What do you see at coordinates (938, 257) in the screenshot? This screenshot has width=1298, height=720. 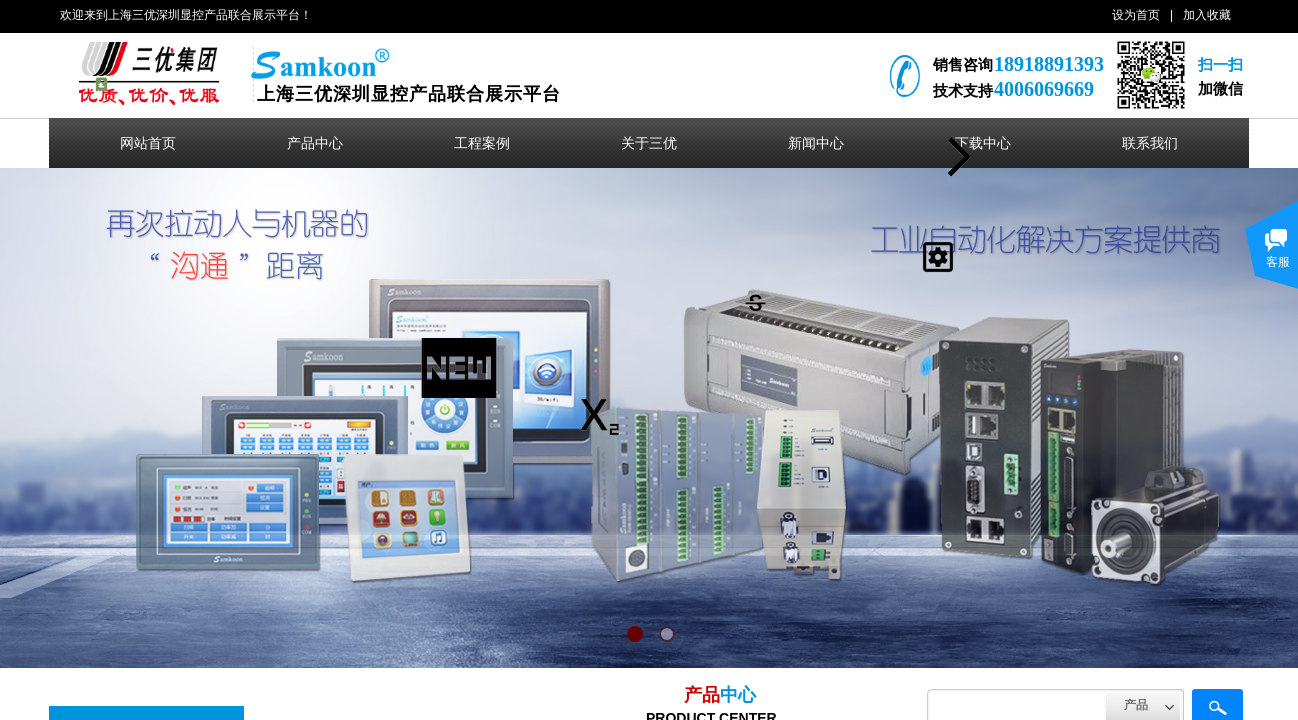 I see `access application settings` at bounding box center [938, 257].